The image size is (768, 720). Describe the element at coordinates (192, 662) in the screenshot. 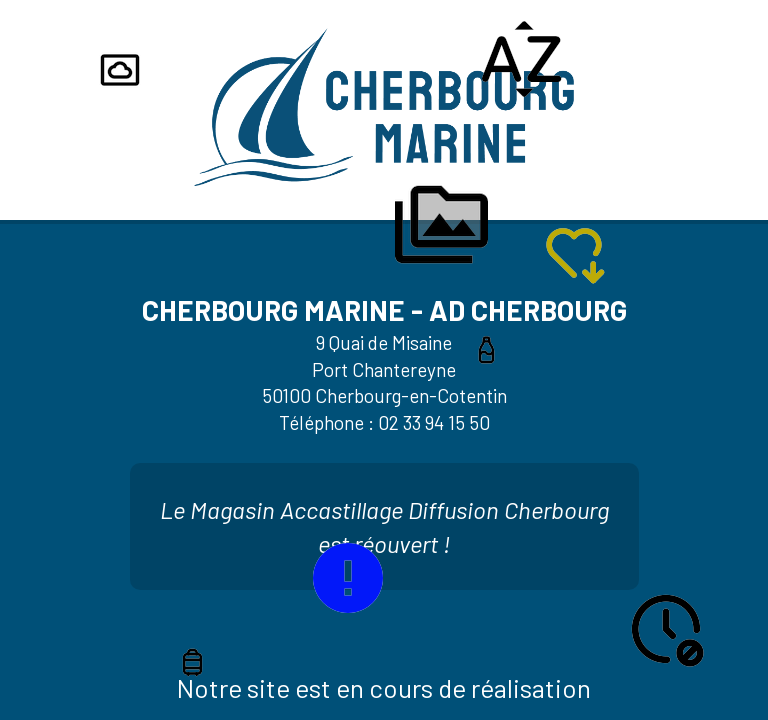

I see `access travel or trip information` at that location.